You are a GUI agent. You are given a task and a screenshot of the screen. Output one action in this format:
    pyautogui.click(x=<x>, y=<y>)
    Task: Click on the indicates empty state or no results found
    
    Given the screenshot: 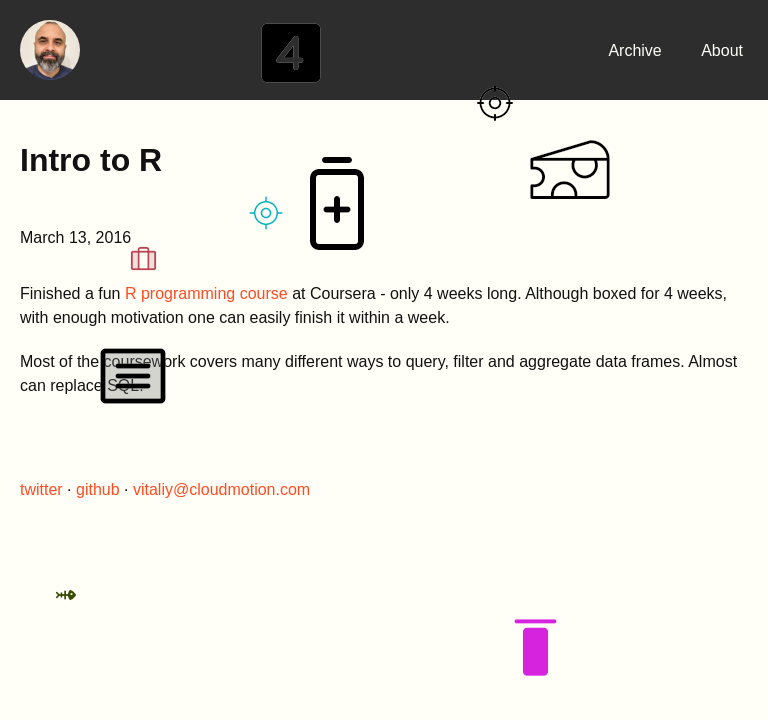 What is the action you would take?
    pyautogui.click(x=66, y=595)
    